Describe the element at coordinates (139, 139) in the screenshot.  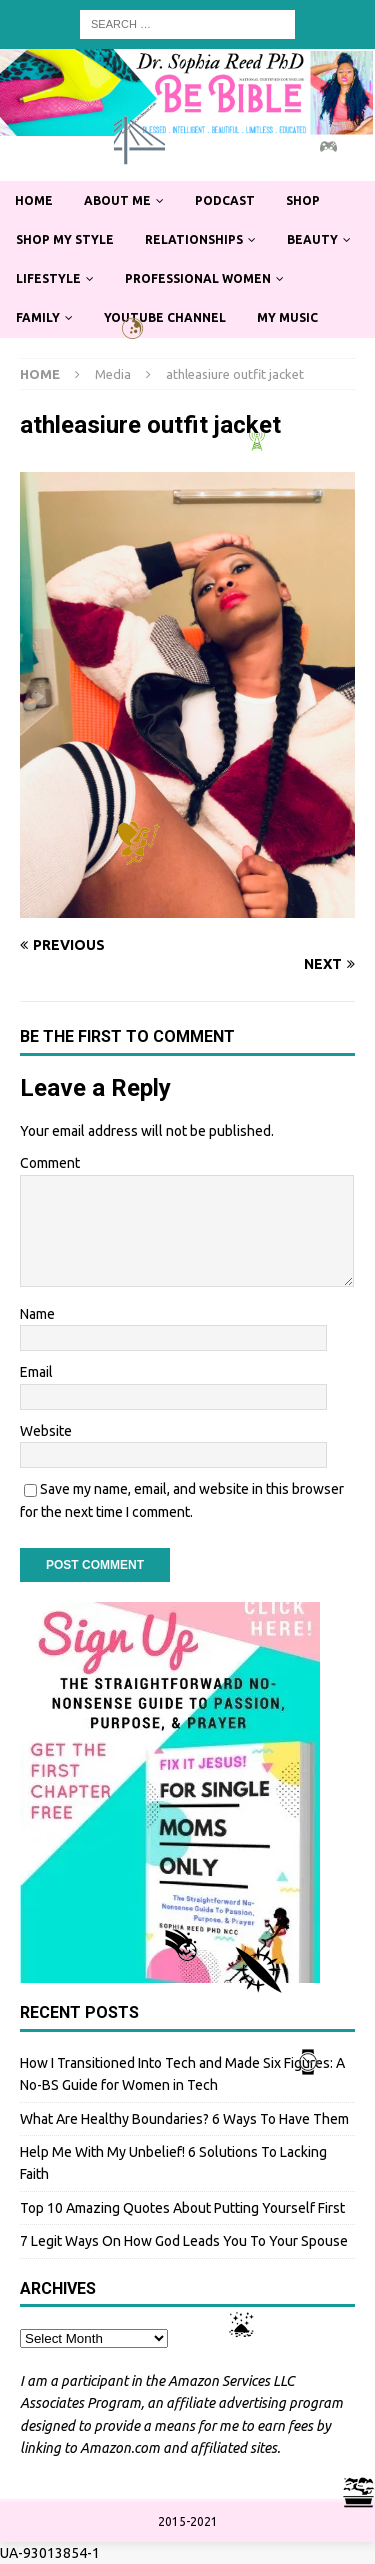
I see `view bridge or infrastructure locations` at that location.